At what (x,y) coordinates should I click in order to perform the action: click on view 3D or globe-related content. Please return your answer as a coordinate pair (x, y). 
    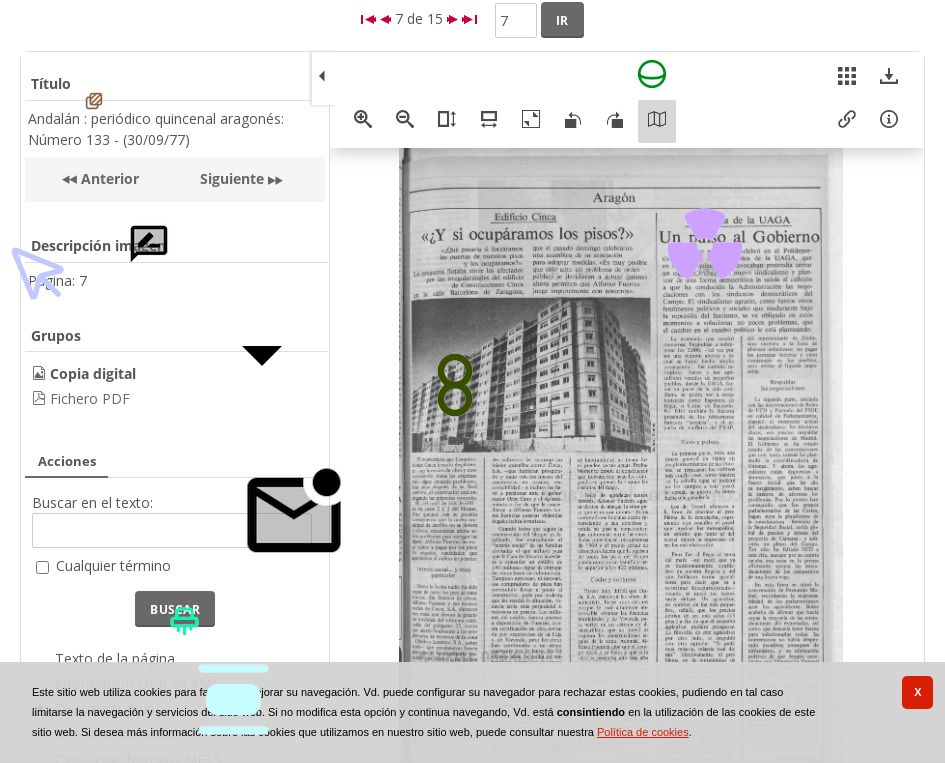
    Looking at the image, I should click on (652, 74).